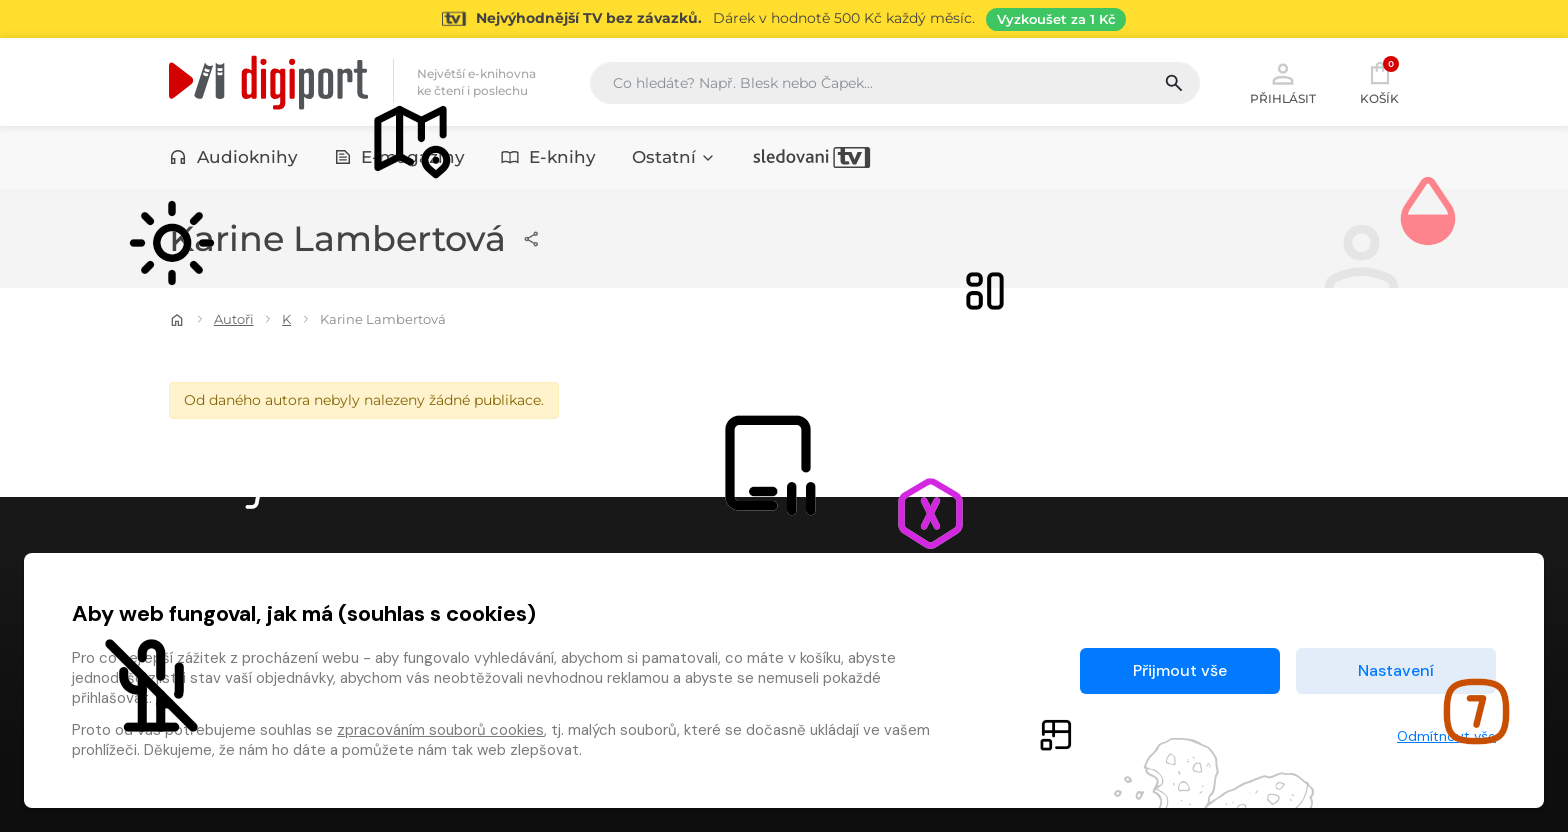 The width and height of the screenshot is (1568, 832). I want to click on view location on map, so click(410, 138).